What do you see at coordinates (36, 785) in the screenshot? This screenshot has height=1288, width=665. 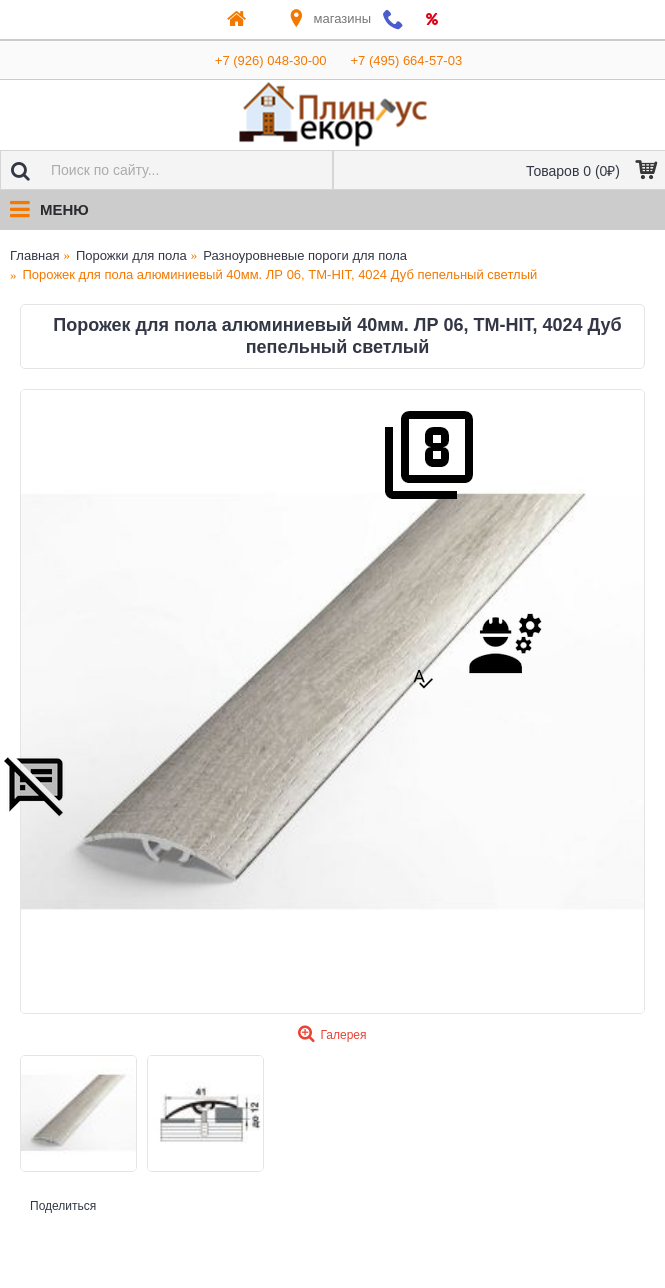 I see `mute or disable speaker notes` at bounding box center [36, 785].